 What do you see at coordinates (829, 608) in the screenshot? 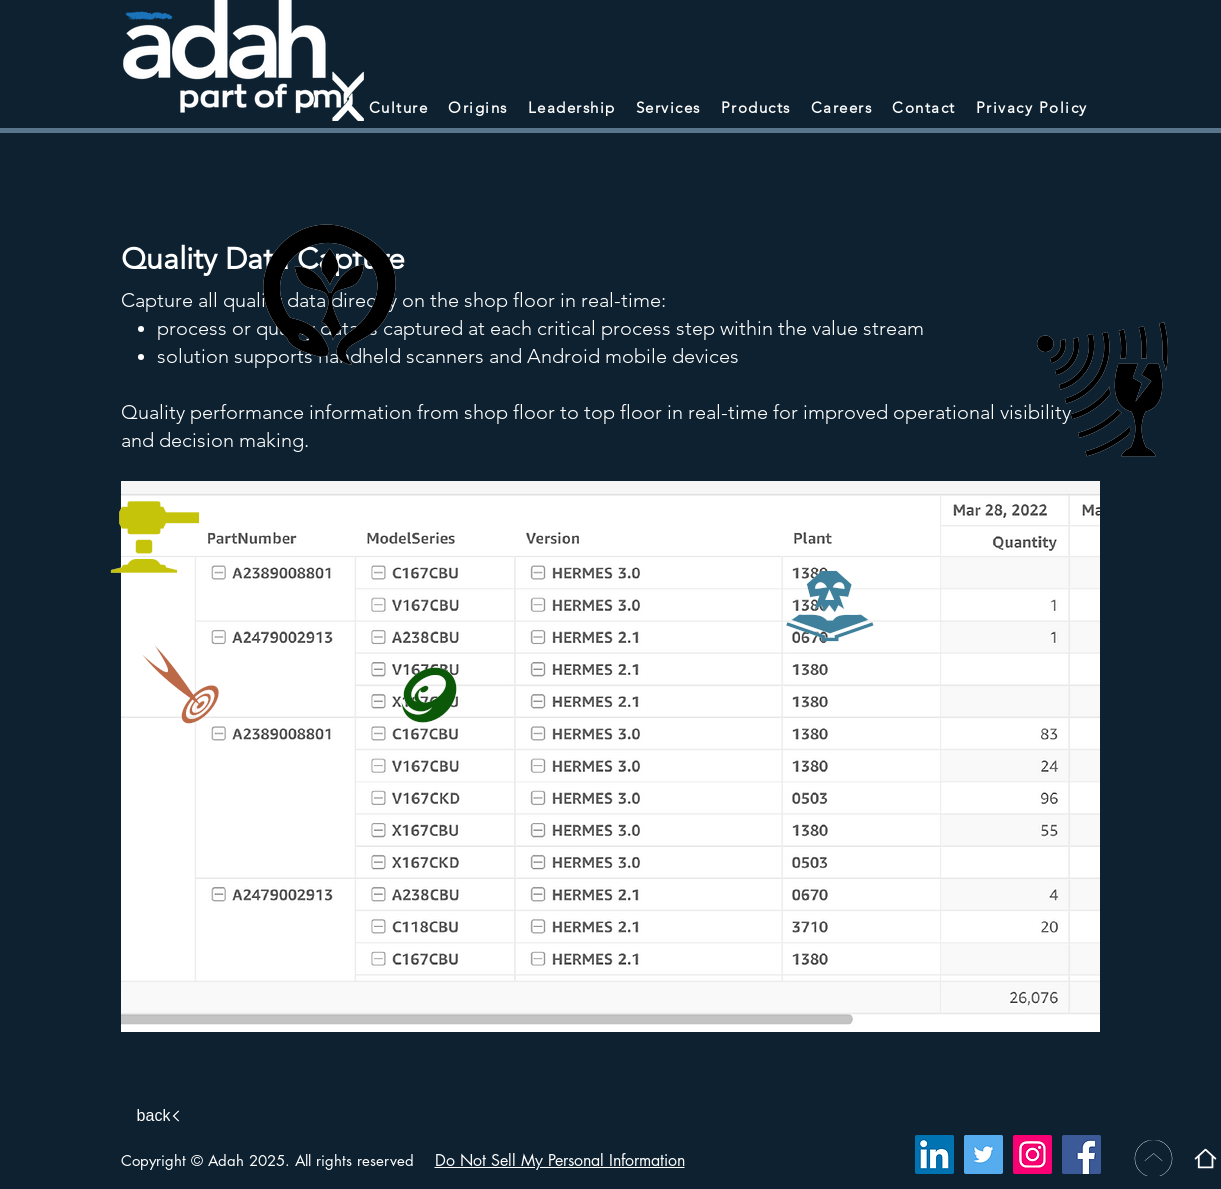
I see `view death note or cursed book item in game inventory` at bounding box center [829, 608].